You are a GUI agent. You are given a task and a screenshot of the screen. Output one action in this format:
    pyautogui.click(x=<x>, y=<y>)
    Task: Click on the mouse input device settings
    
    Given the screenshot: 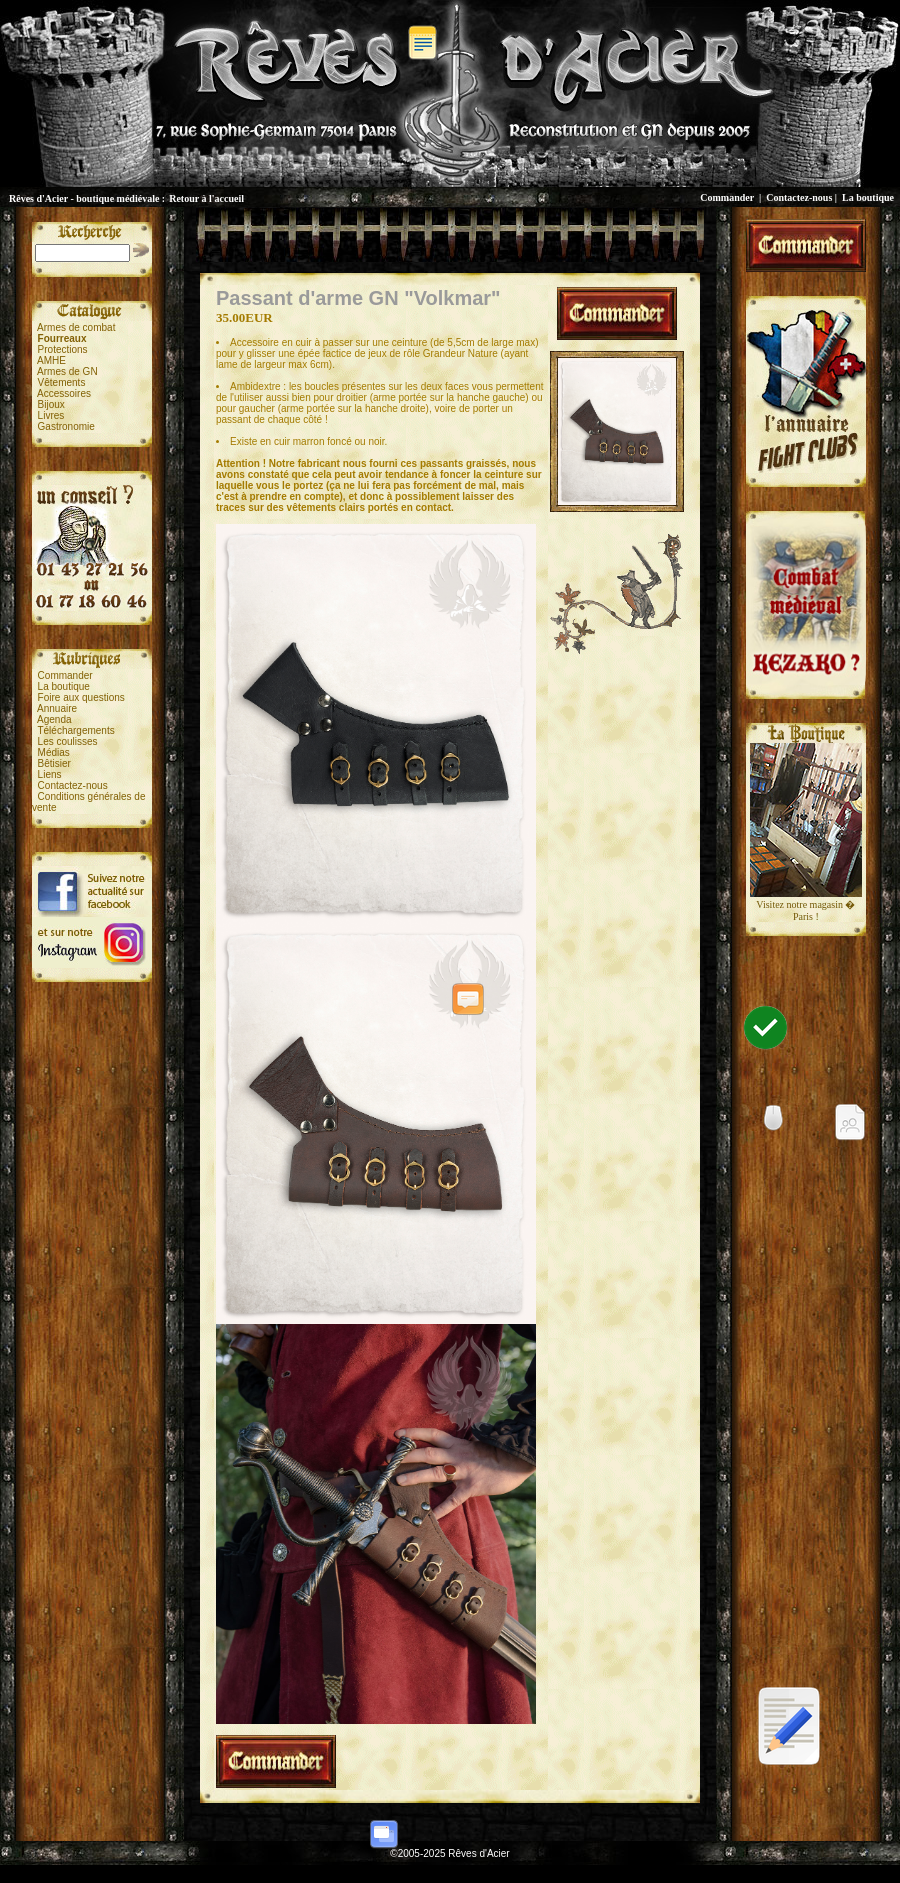 What is the action you would take?
    pyautogui.click(x=773, y=1118)
    